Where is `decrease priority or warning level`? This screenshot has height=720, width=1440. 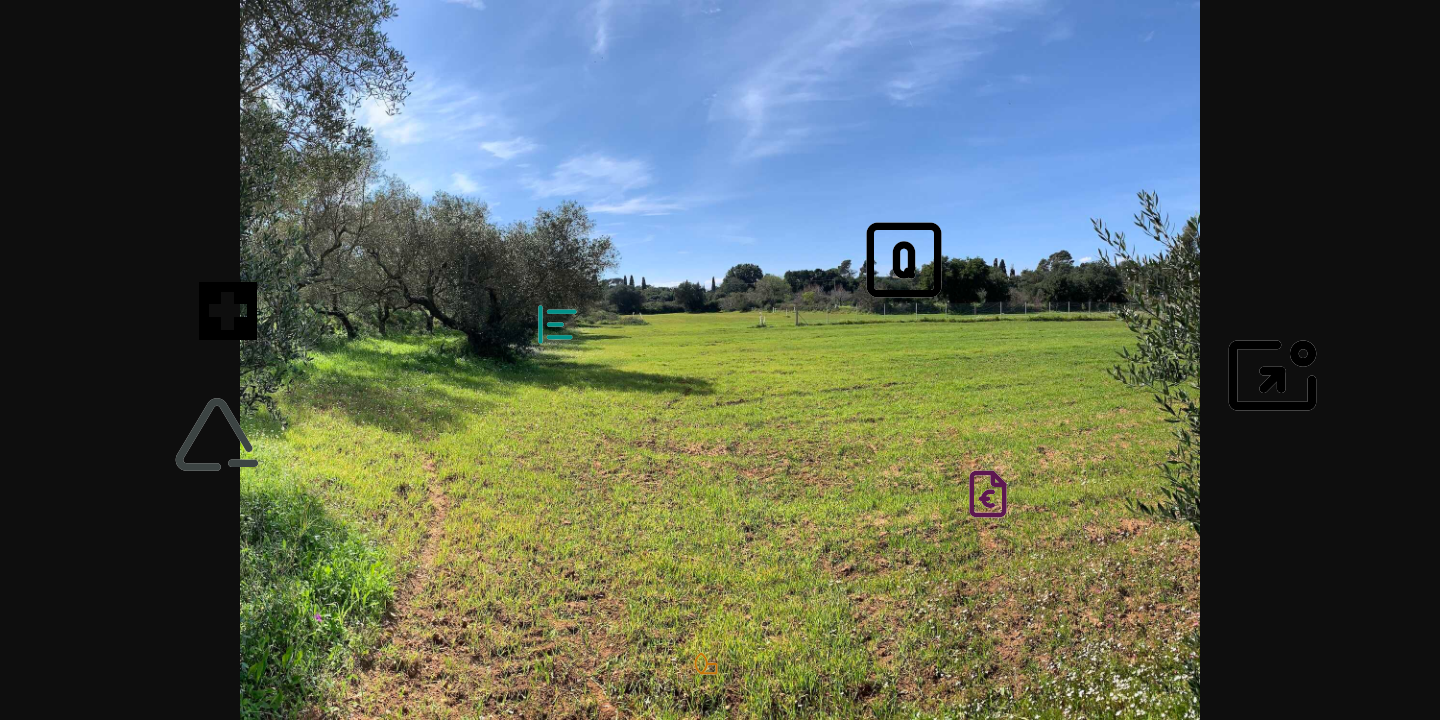 decrease priority or warning level is located at coordinates (217, 437).